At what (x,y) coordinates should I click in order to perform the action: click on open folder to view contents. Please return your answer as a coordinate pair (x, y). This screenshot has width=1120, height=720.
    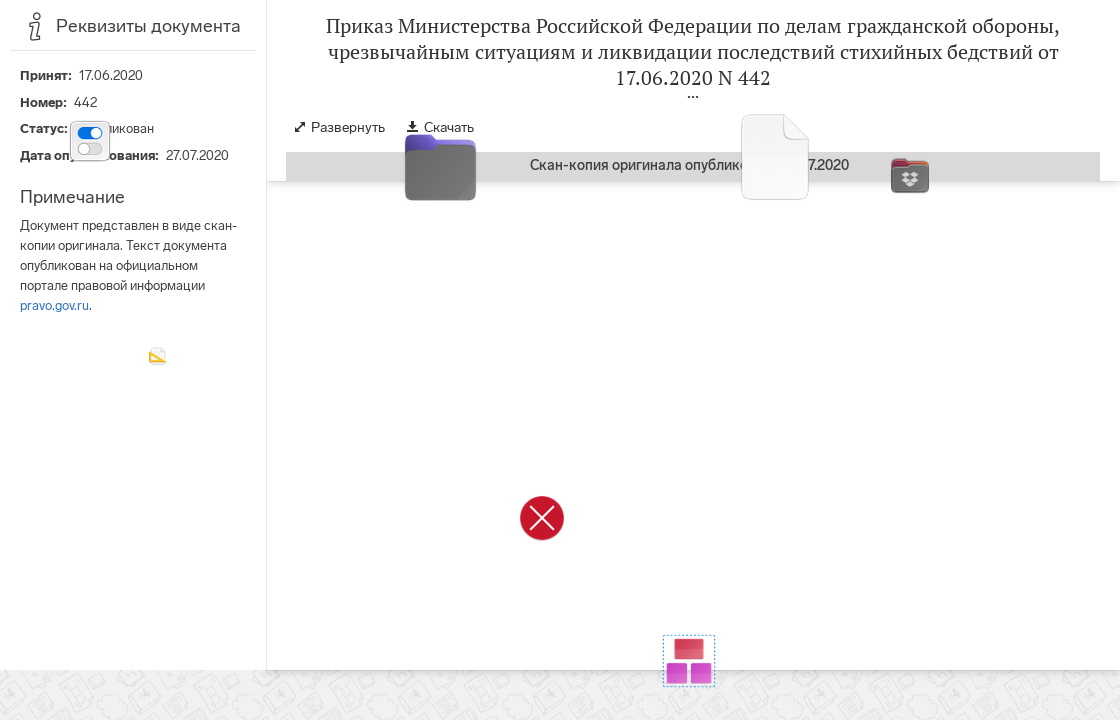
    Looking at the image, I should click on (440, 167).